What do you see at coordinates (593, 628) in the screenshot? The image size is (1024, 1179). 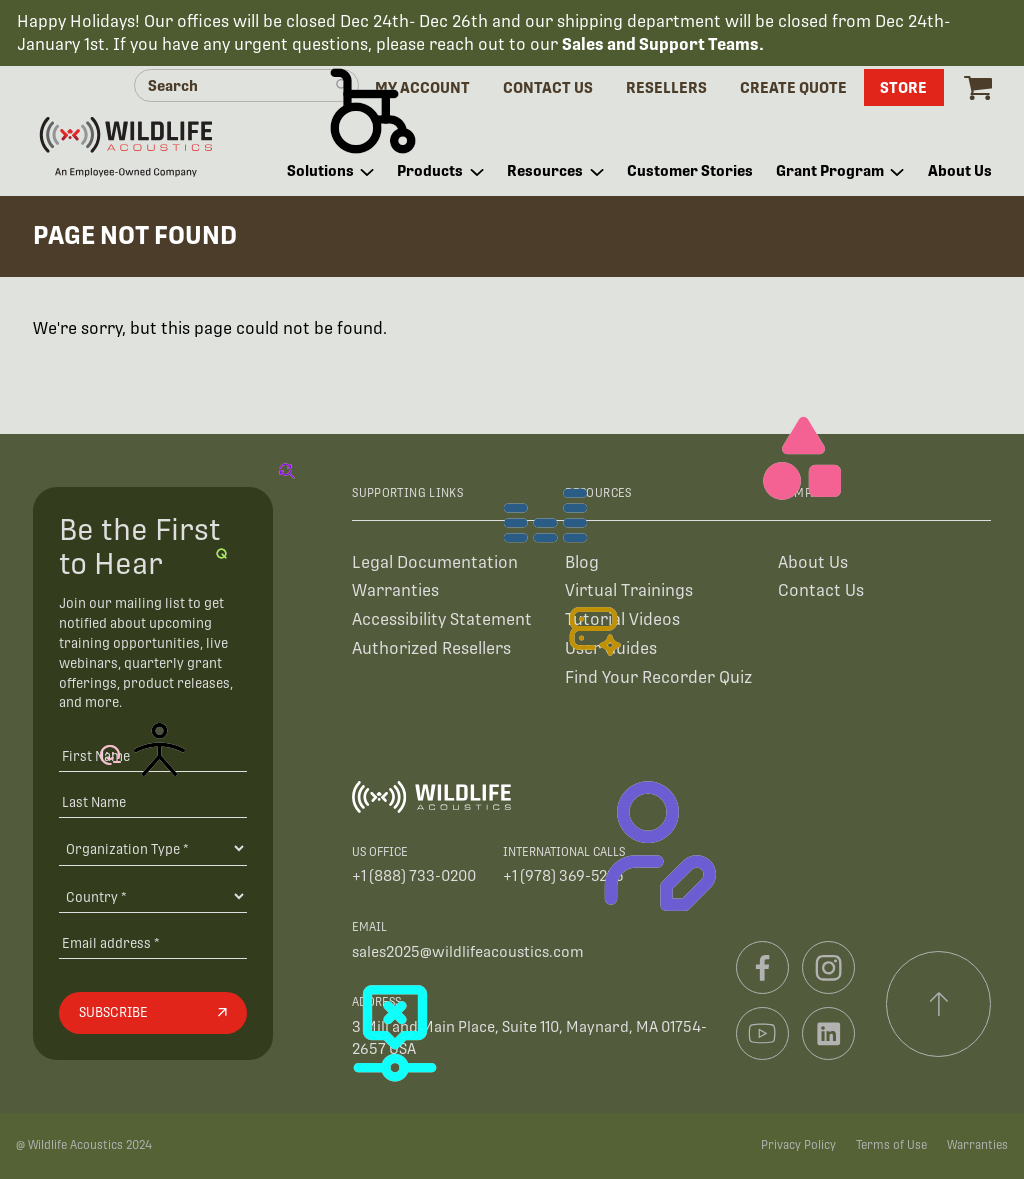 I see `access AI-powered server features` at bounding box center [593, 628].